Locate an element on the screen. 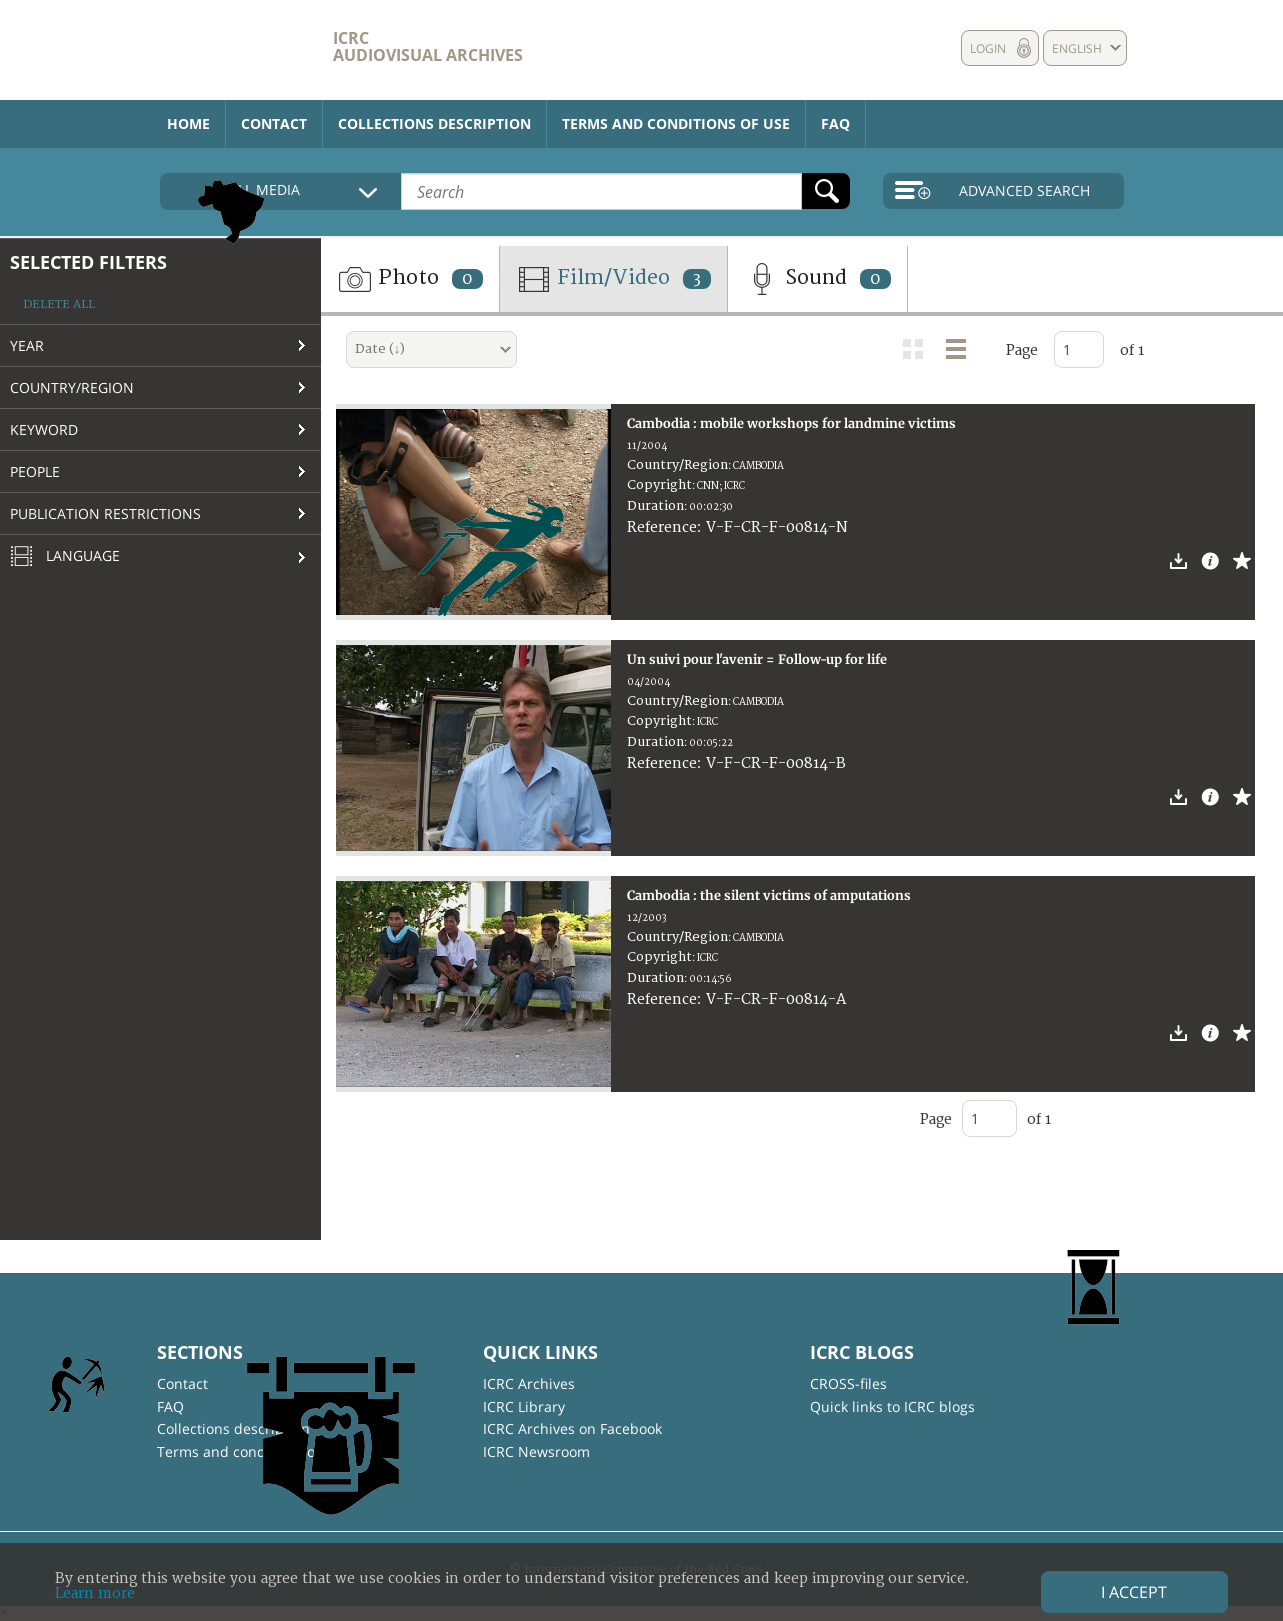 The height and width of the screenshot is (1621, 1283). indicates a speed or agility-based game mode is located at coordinates (491, 558).